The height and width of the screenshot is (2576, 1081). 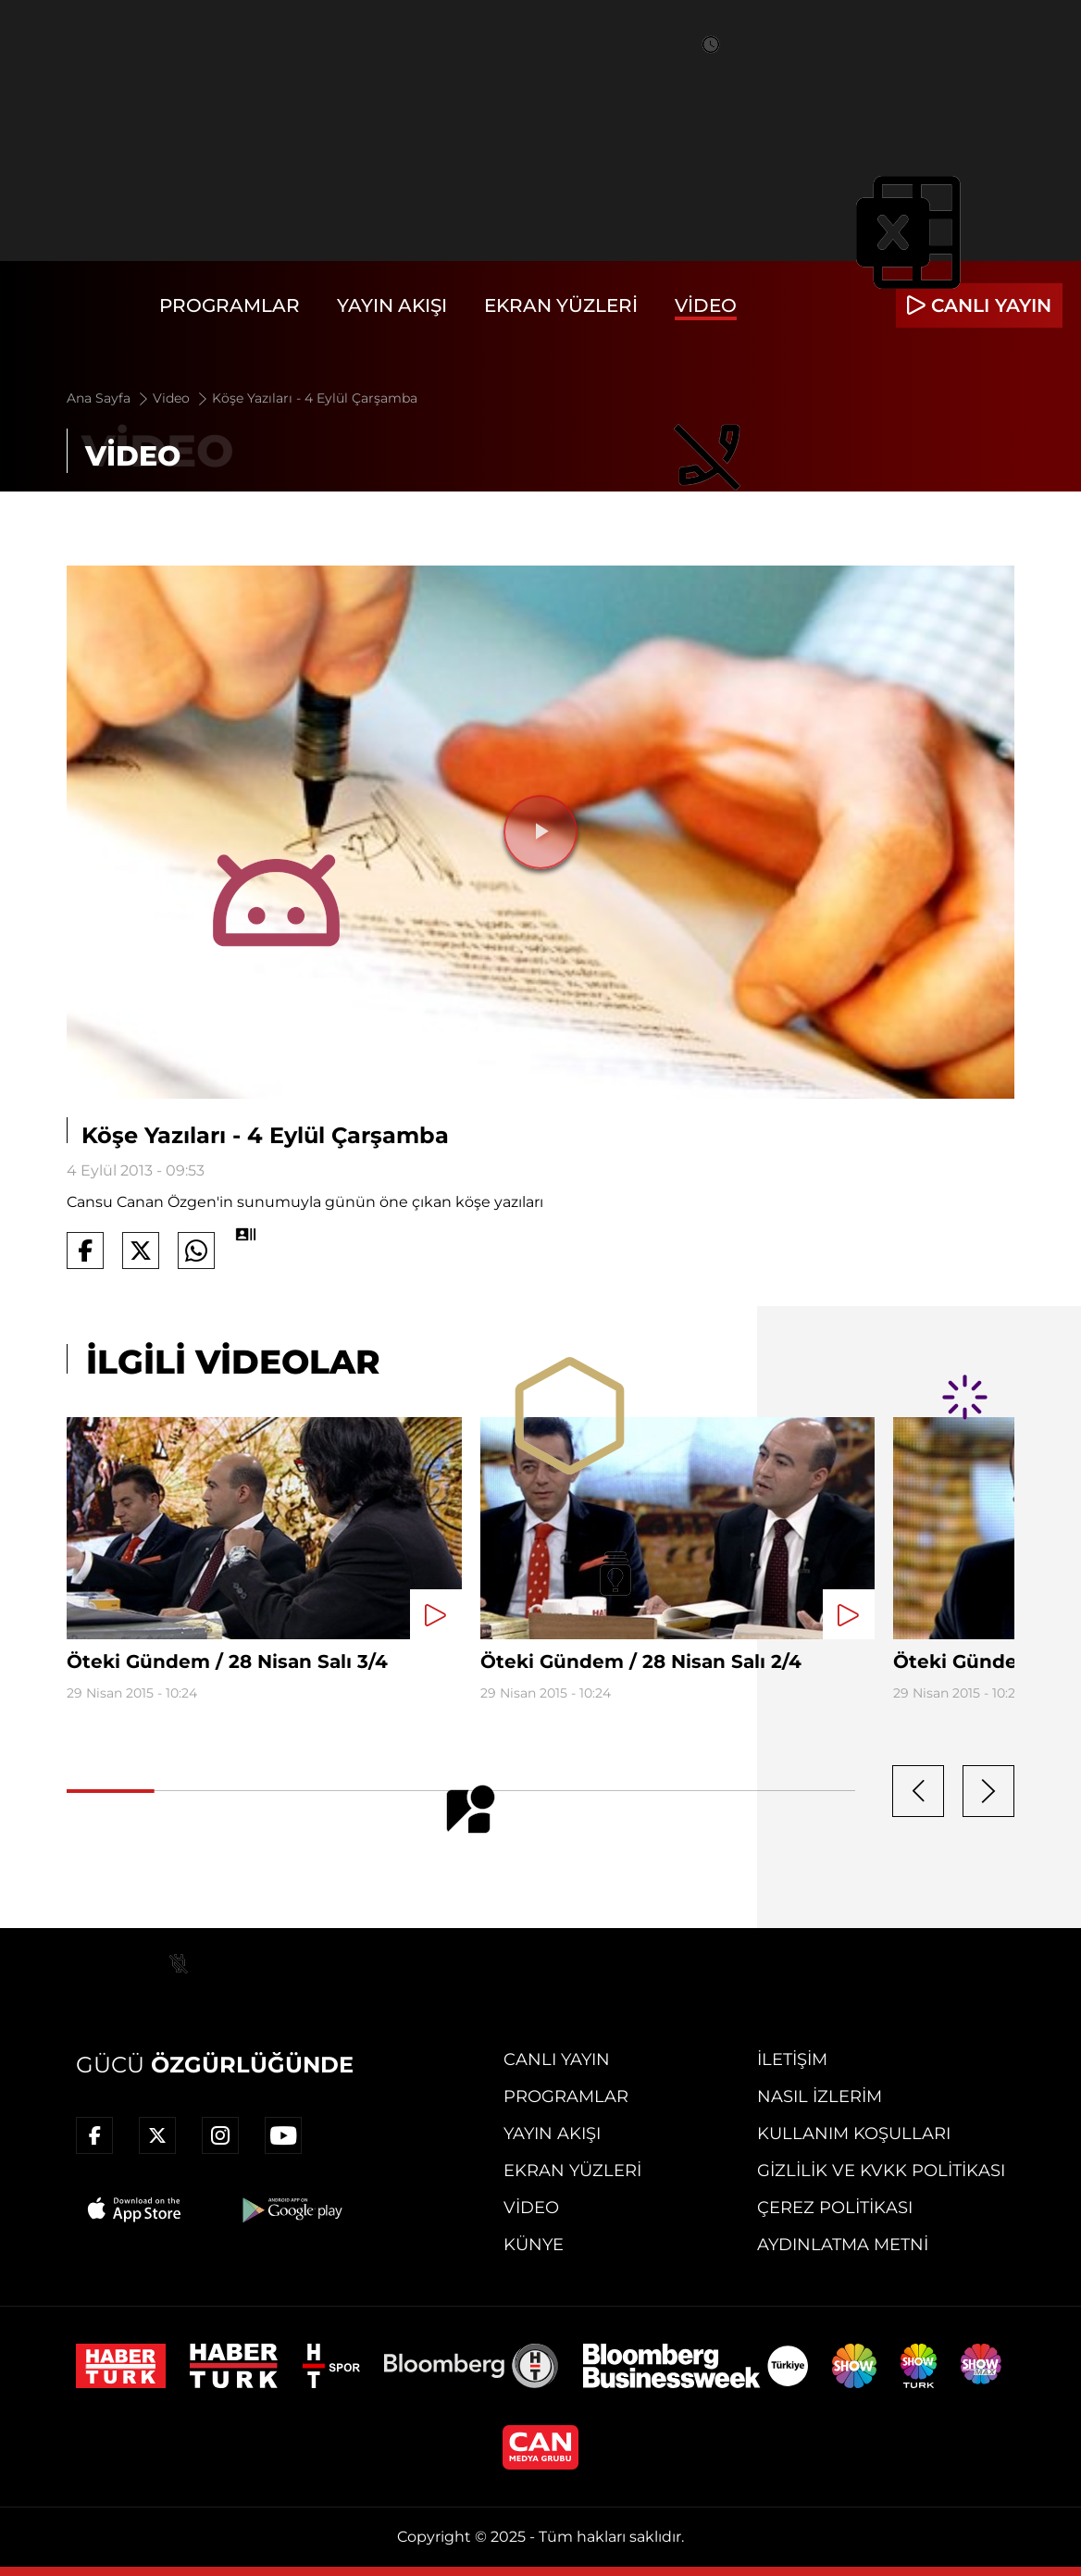 I want to click on power is currently off or disconnected, so click(x=179, y=1963).